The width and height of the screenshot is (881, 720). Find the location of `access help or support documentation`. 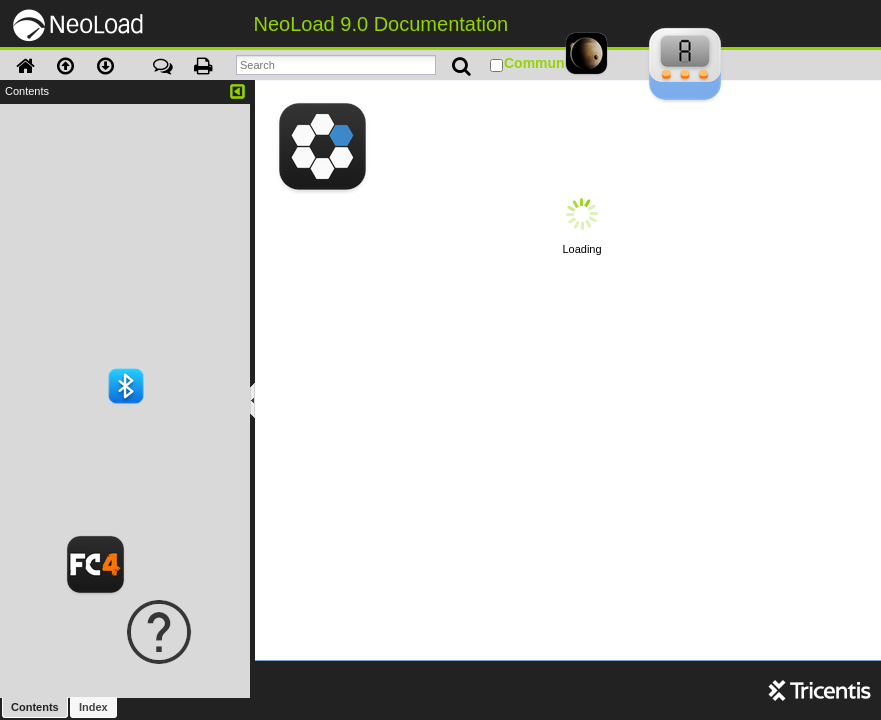

access help or support documentation is located at coordinates (159, 632).